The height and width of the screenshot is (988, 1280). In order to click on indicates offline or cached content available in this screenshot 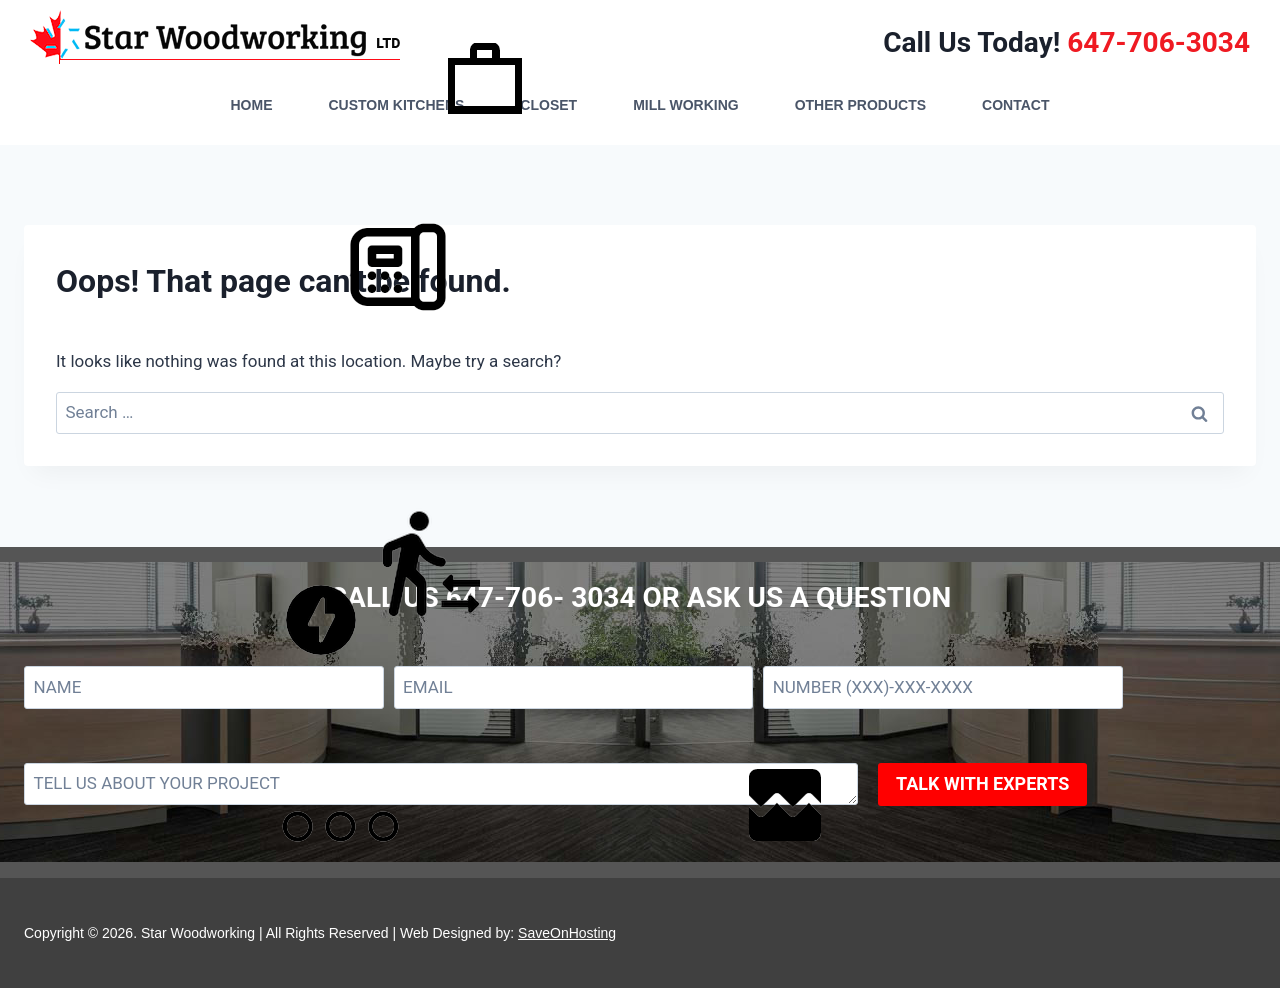, I will do `click(321, 620)`.